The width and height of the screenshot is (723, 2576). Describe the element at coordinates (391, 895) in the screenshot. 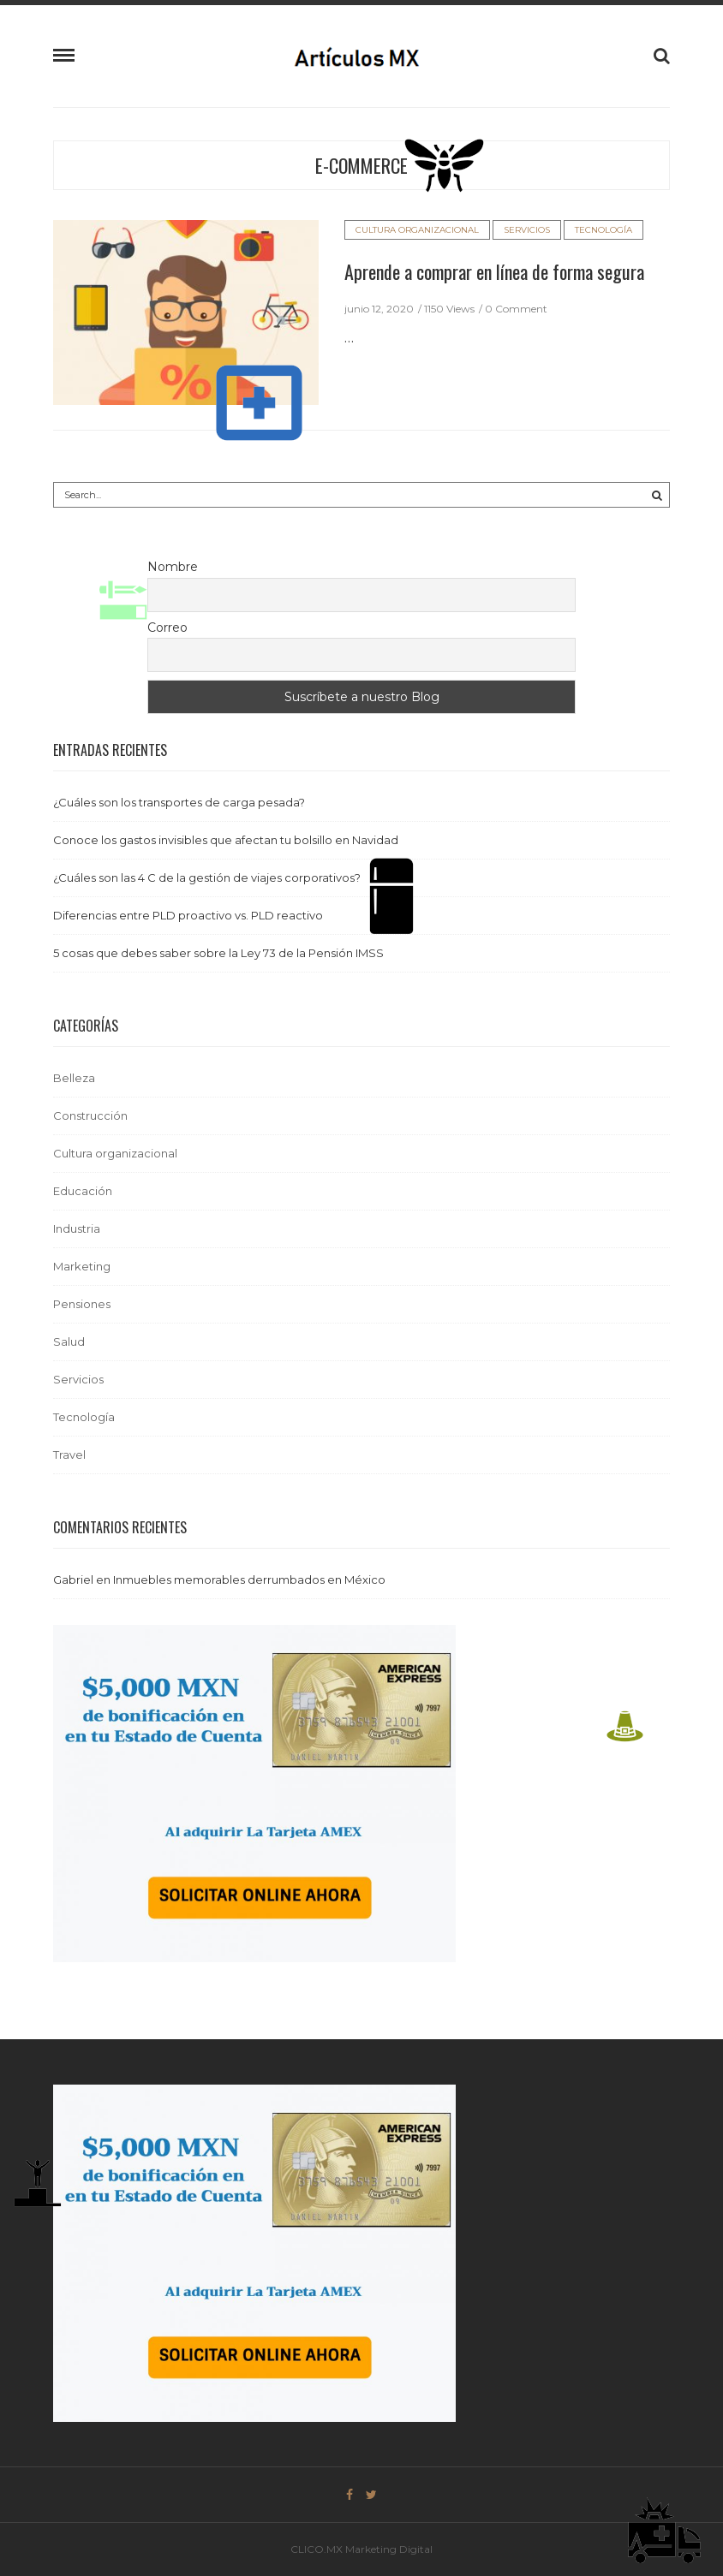

I see `access kitchen or food storage settings` at that location.